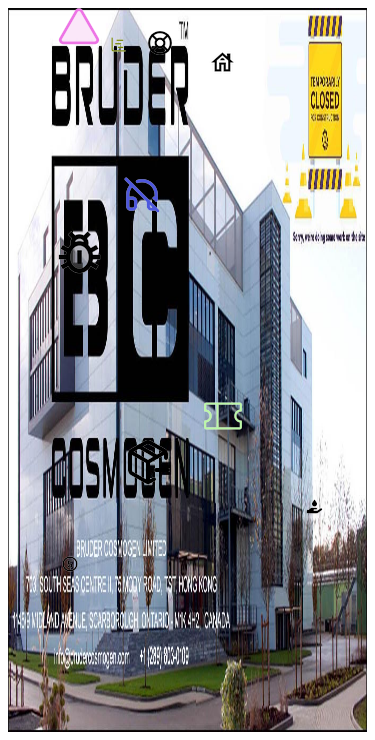 The width and height of the screenshot is (375, 740). What do you see at coordinates (79, 252) in the screenshot?
I see `find pest control services nearby` at bounding box center [79, 252].